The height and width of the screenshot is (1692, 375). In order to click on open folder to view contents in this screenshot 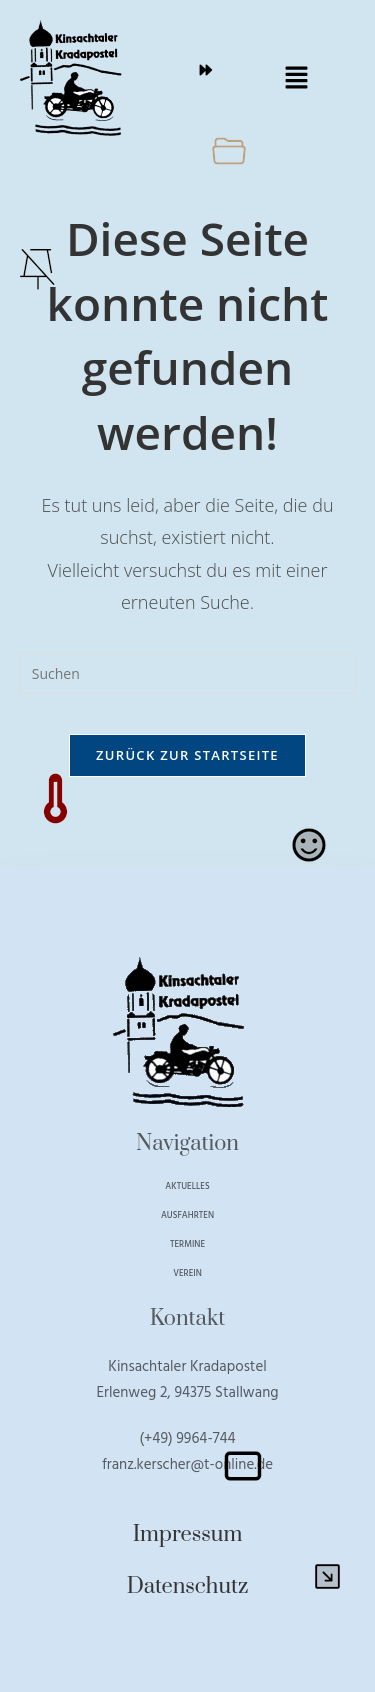, I will do `click(229, 151)`.